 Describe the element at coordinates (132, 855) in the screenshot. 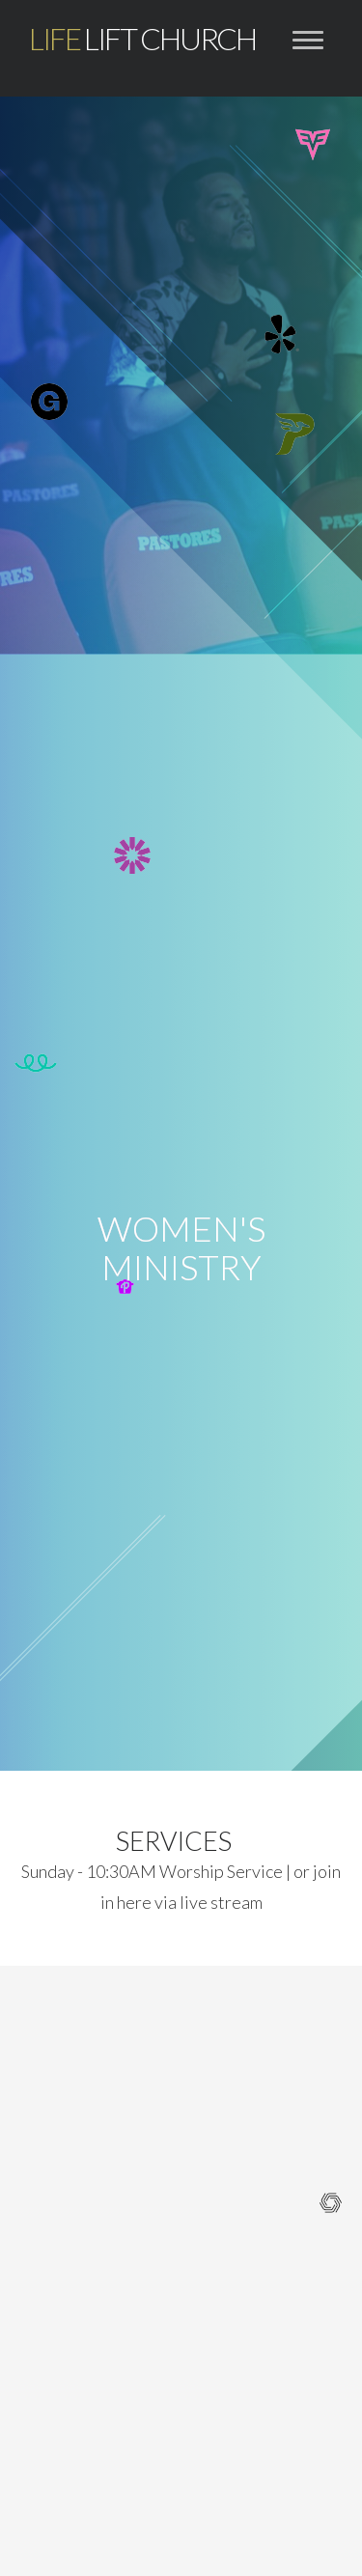

I see `JSON Web Tokens (JWT) technology or integration` at that location.